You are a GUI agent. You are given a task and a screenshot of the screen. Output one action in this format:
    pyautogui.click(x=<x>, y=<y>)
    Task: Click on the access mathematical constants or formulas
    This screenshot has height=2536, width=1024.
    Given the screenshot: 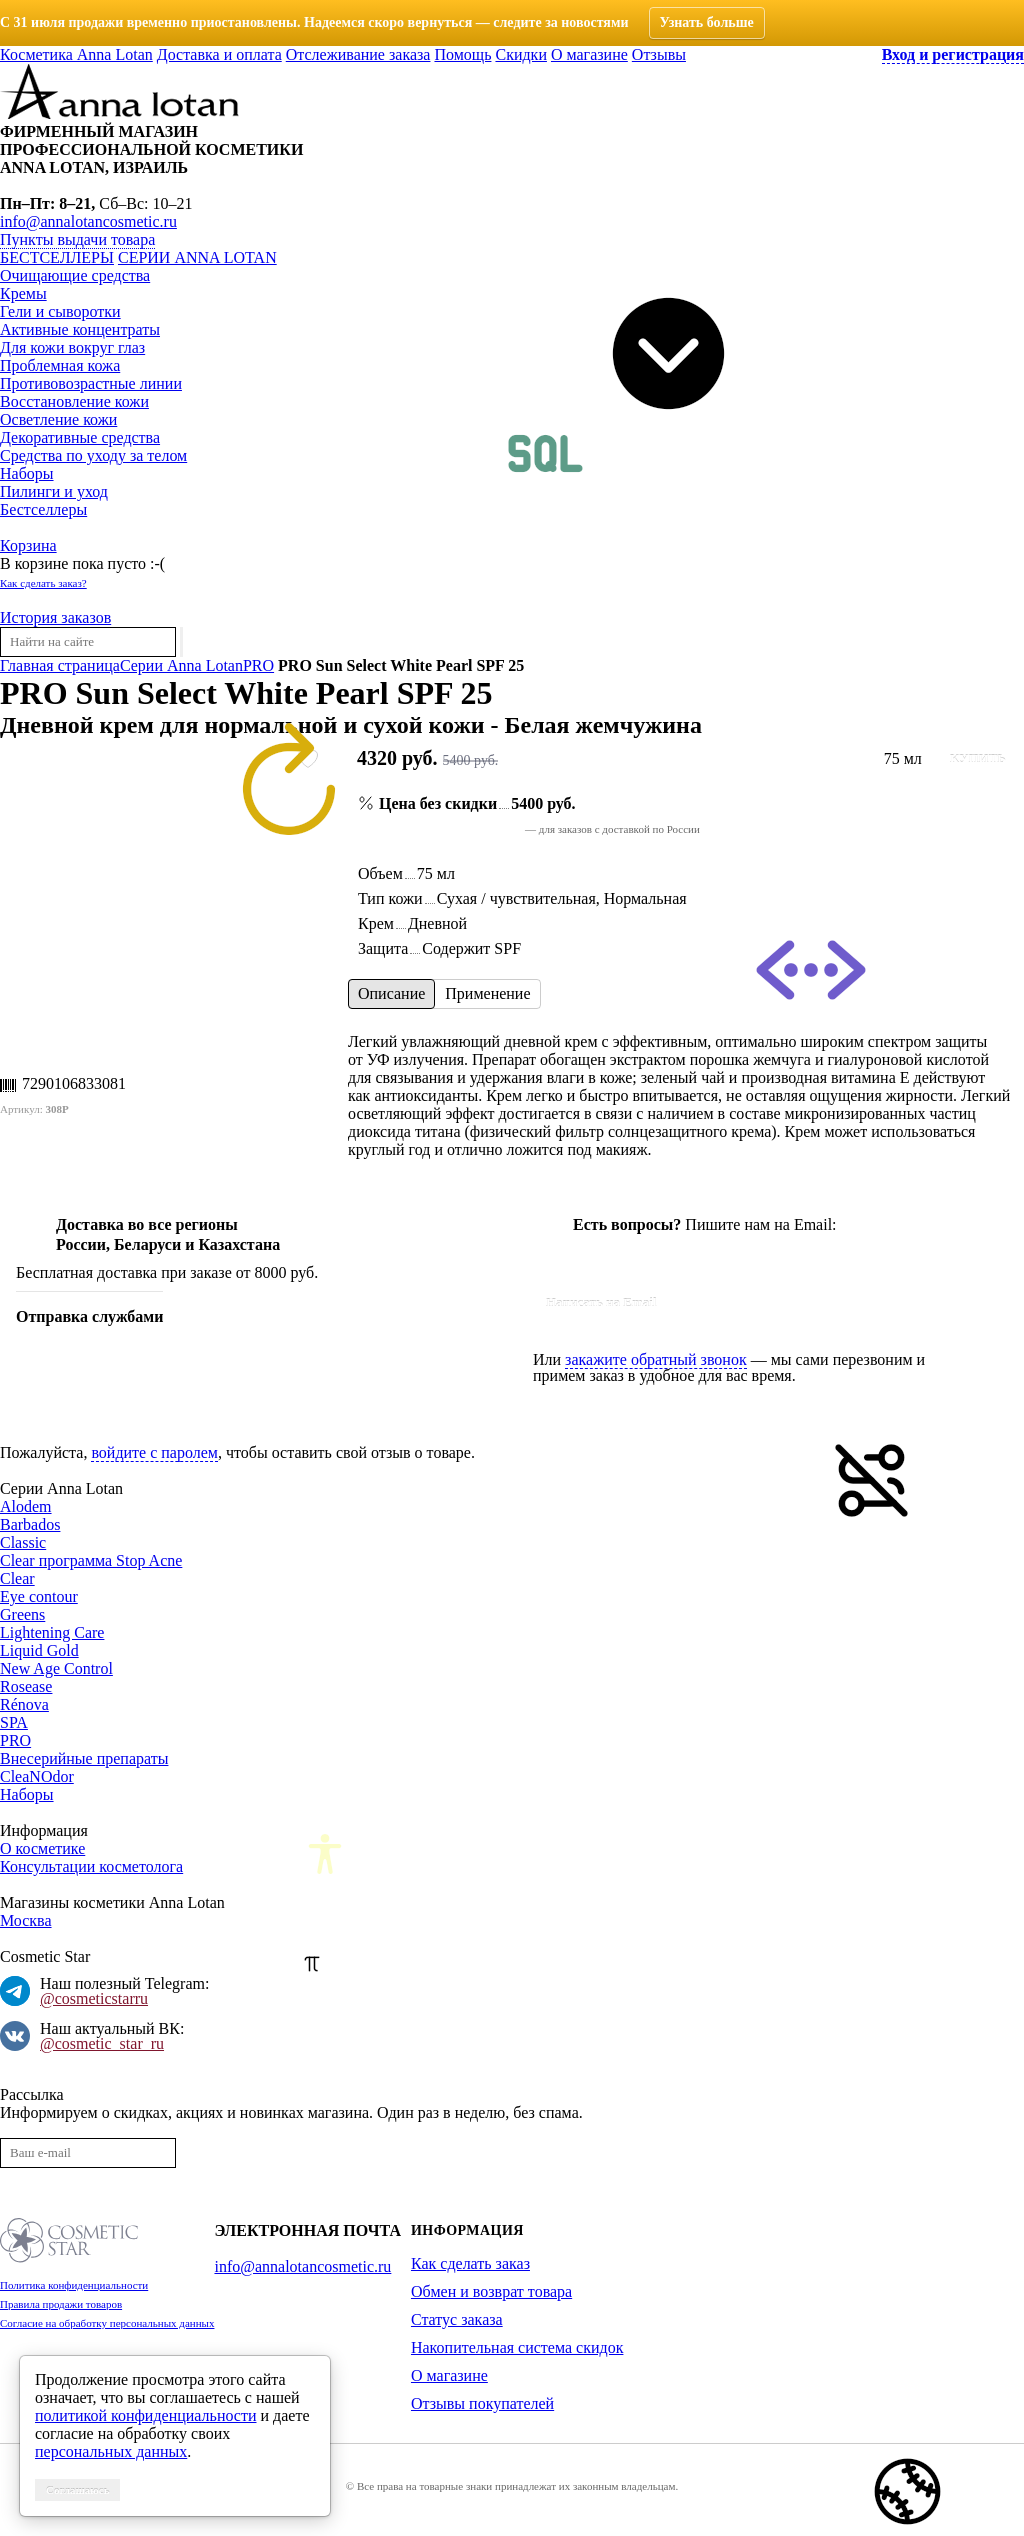 What is the action you would take?
    pyautogui.click(x=312, y=1964)
    